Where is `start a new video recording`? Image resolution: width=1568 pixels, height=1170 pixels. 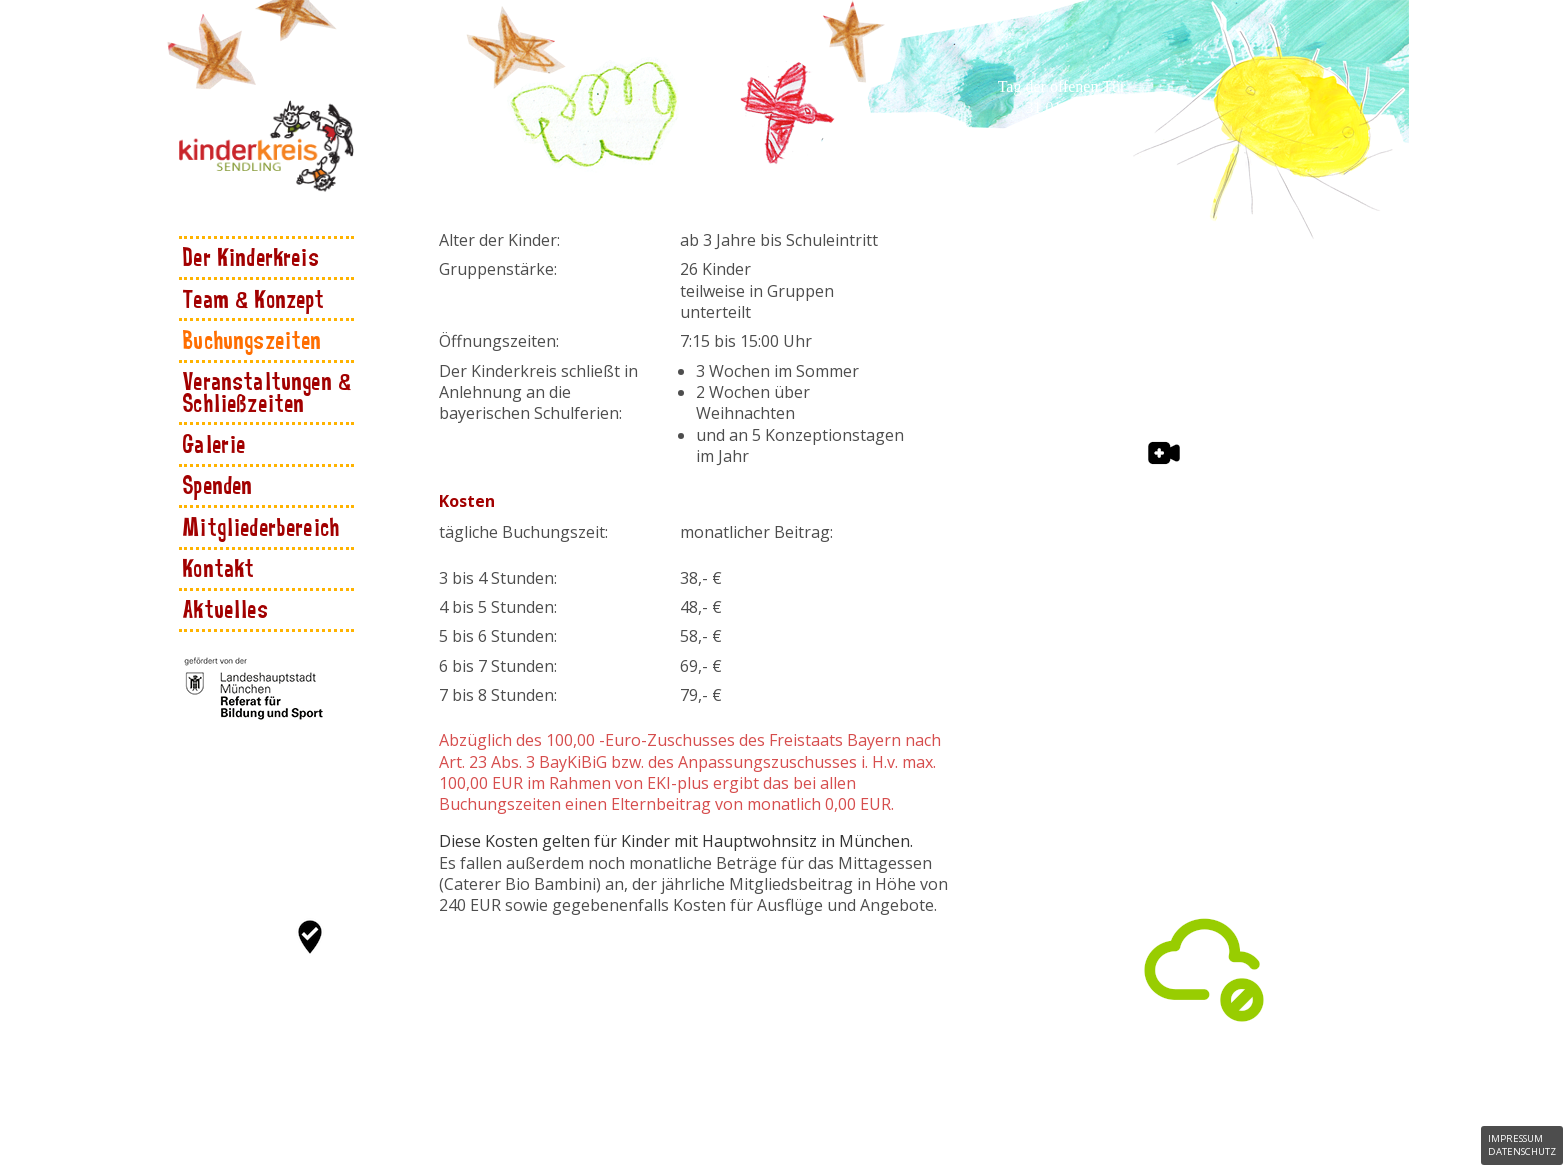 start a new video recording is located at coordinates (1164, 453).